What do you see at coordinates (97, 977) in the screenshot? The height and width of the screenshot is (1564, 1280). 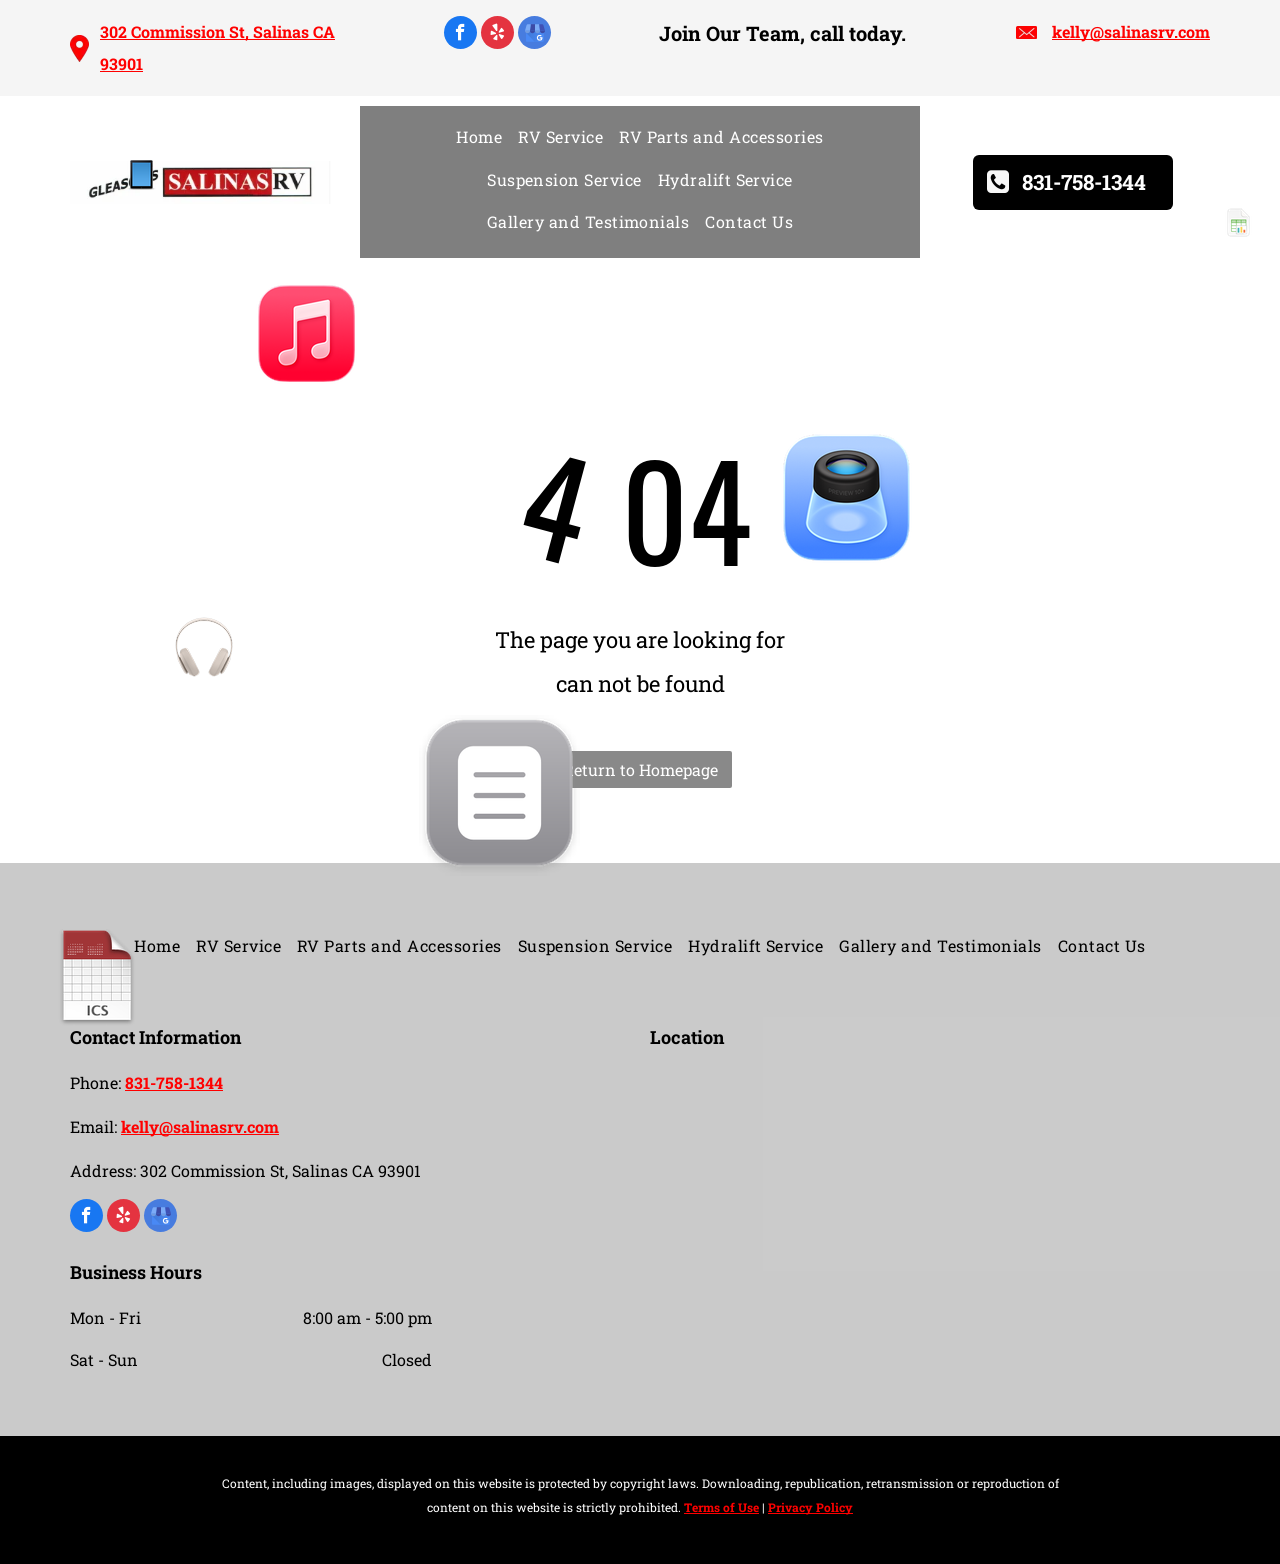 I see `open or import an ICS calendar file` at bounding box center [97, 977].